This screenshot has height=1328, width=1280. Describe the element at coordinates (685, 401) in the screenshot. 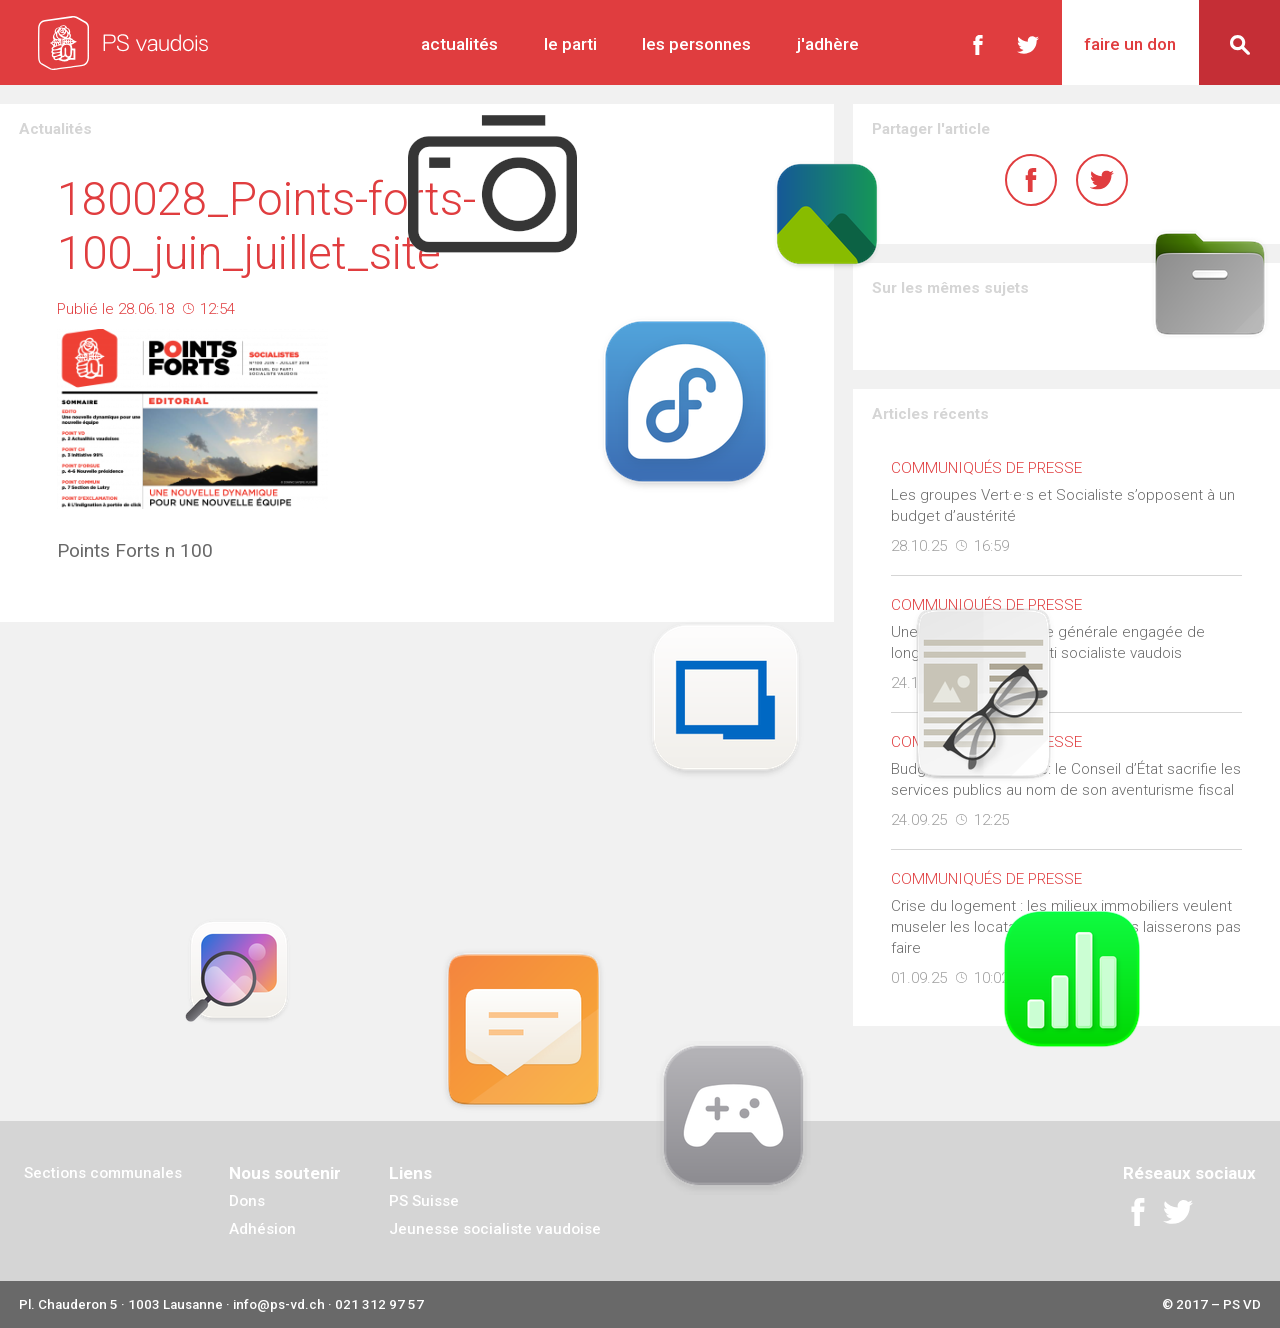

I see `open the fedora linux application` at that location.